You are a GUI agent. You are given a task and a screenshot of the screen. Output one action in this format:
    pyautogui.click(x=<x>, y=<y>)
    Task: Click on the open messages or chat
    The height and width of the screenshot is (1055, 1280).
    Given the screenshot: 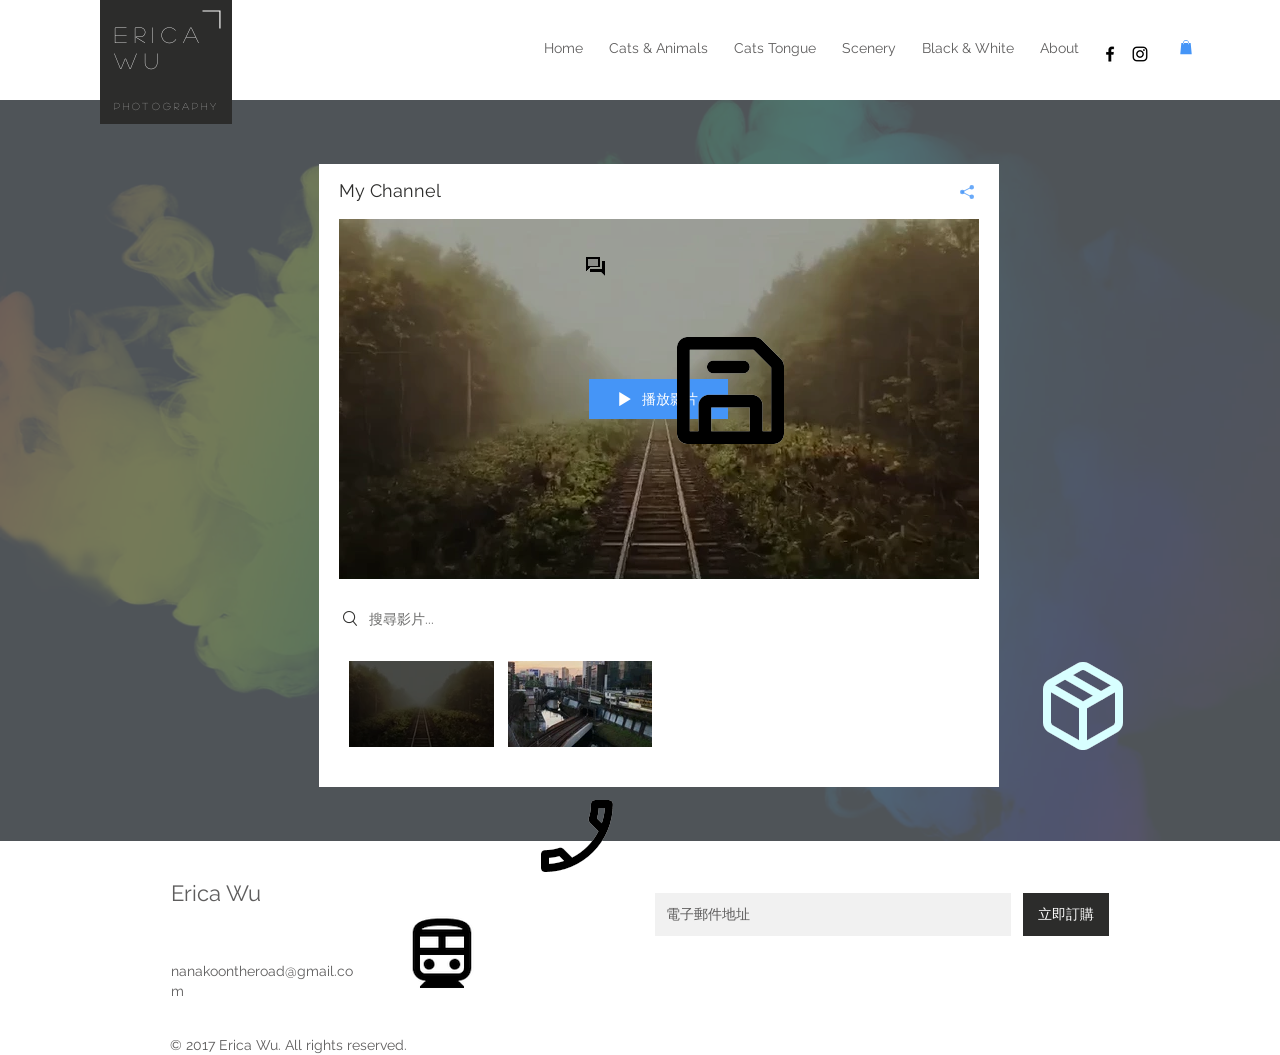 What is the action you would take?
    pyautogui.click(x=595, y=266)
    